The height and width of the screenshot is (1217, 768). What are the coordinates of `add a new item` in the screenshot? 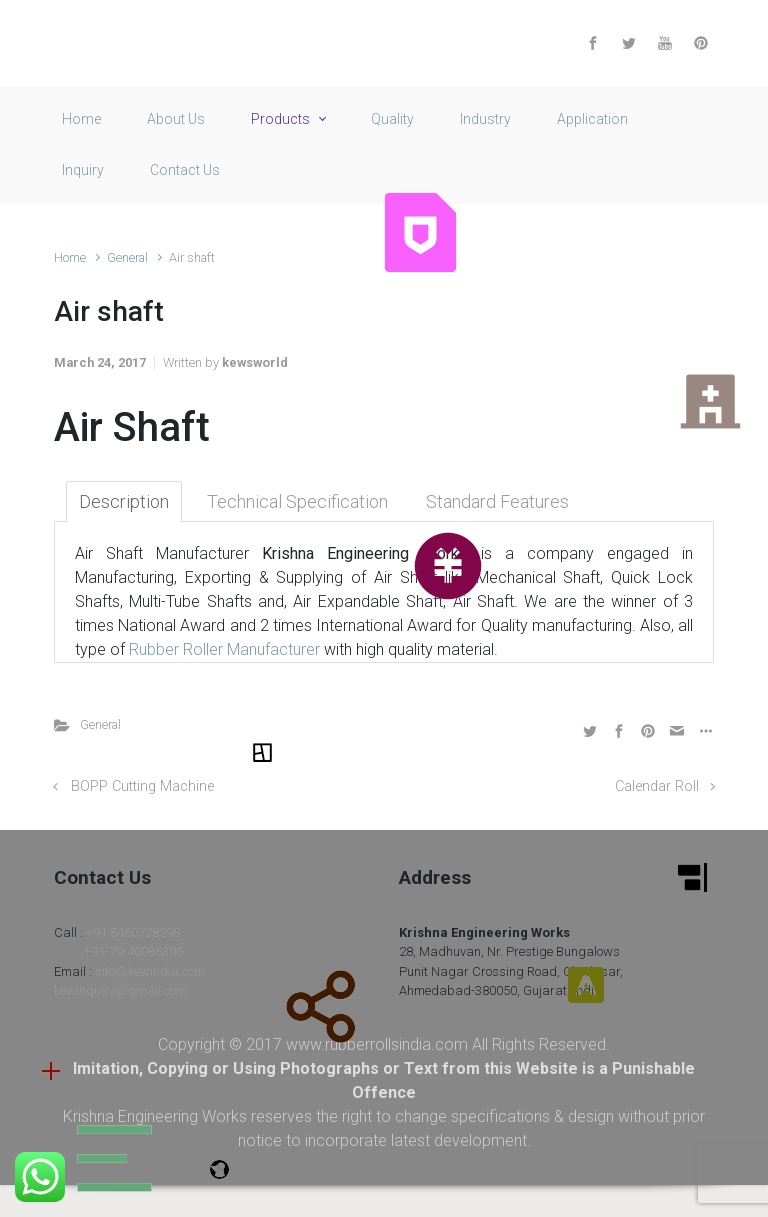 It's located at (51, 1071).